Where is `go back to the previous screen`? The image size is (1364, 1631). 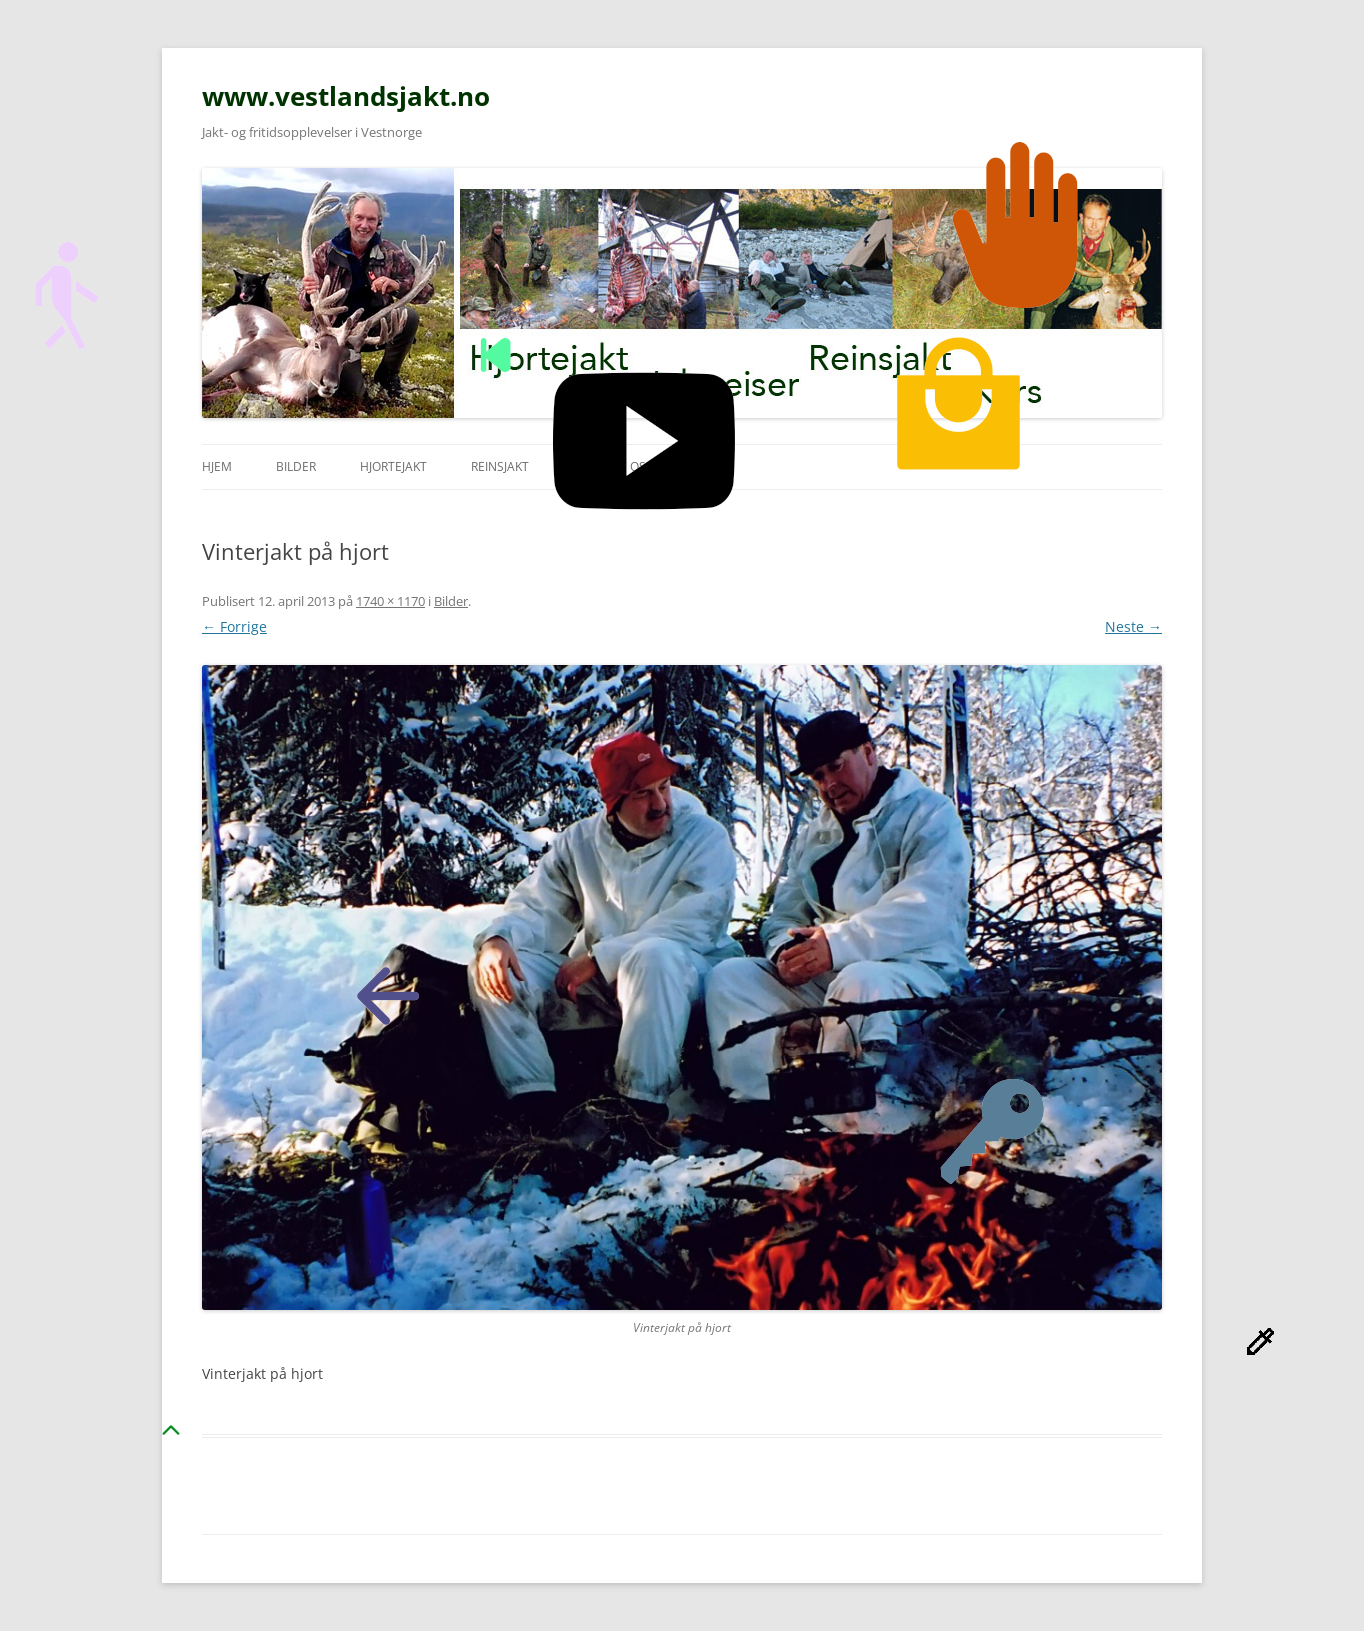 go back to the previous screen is located at coordinates (388, 996).